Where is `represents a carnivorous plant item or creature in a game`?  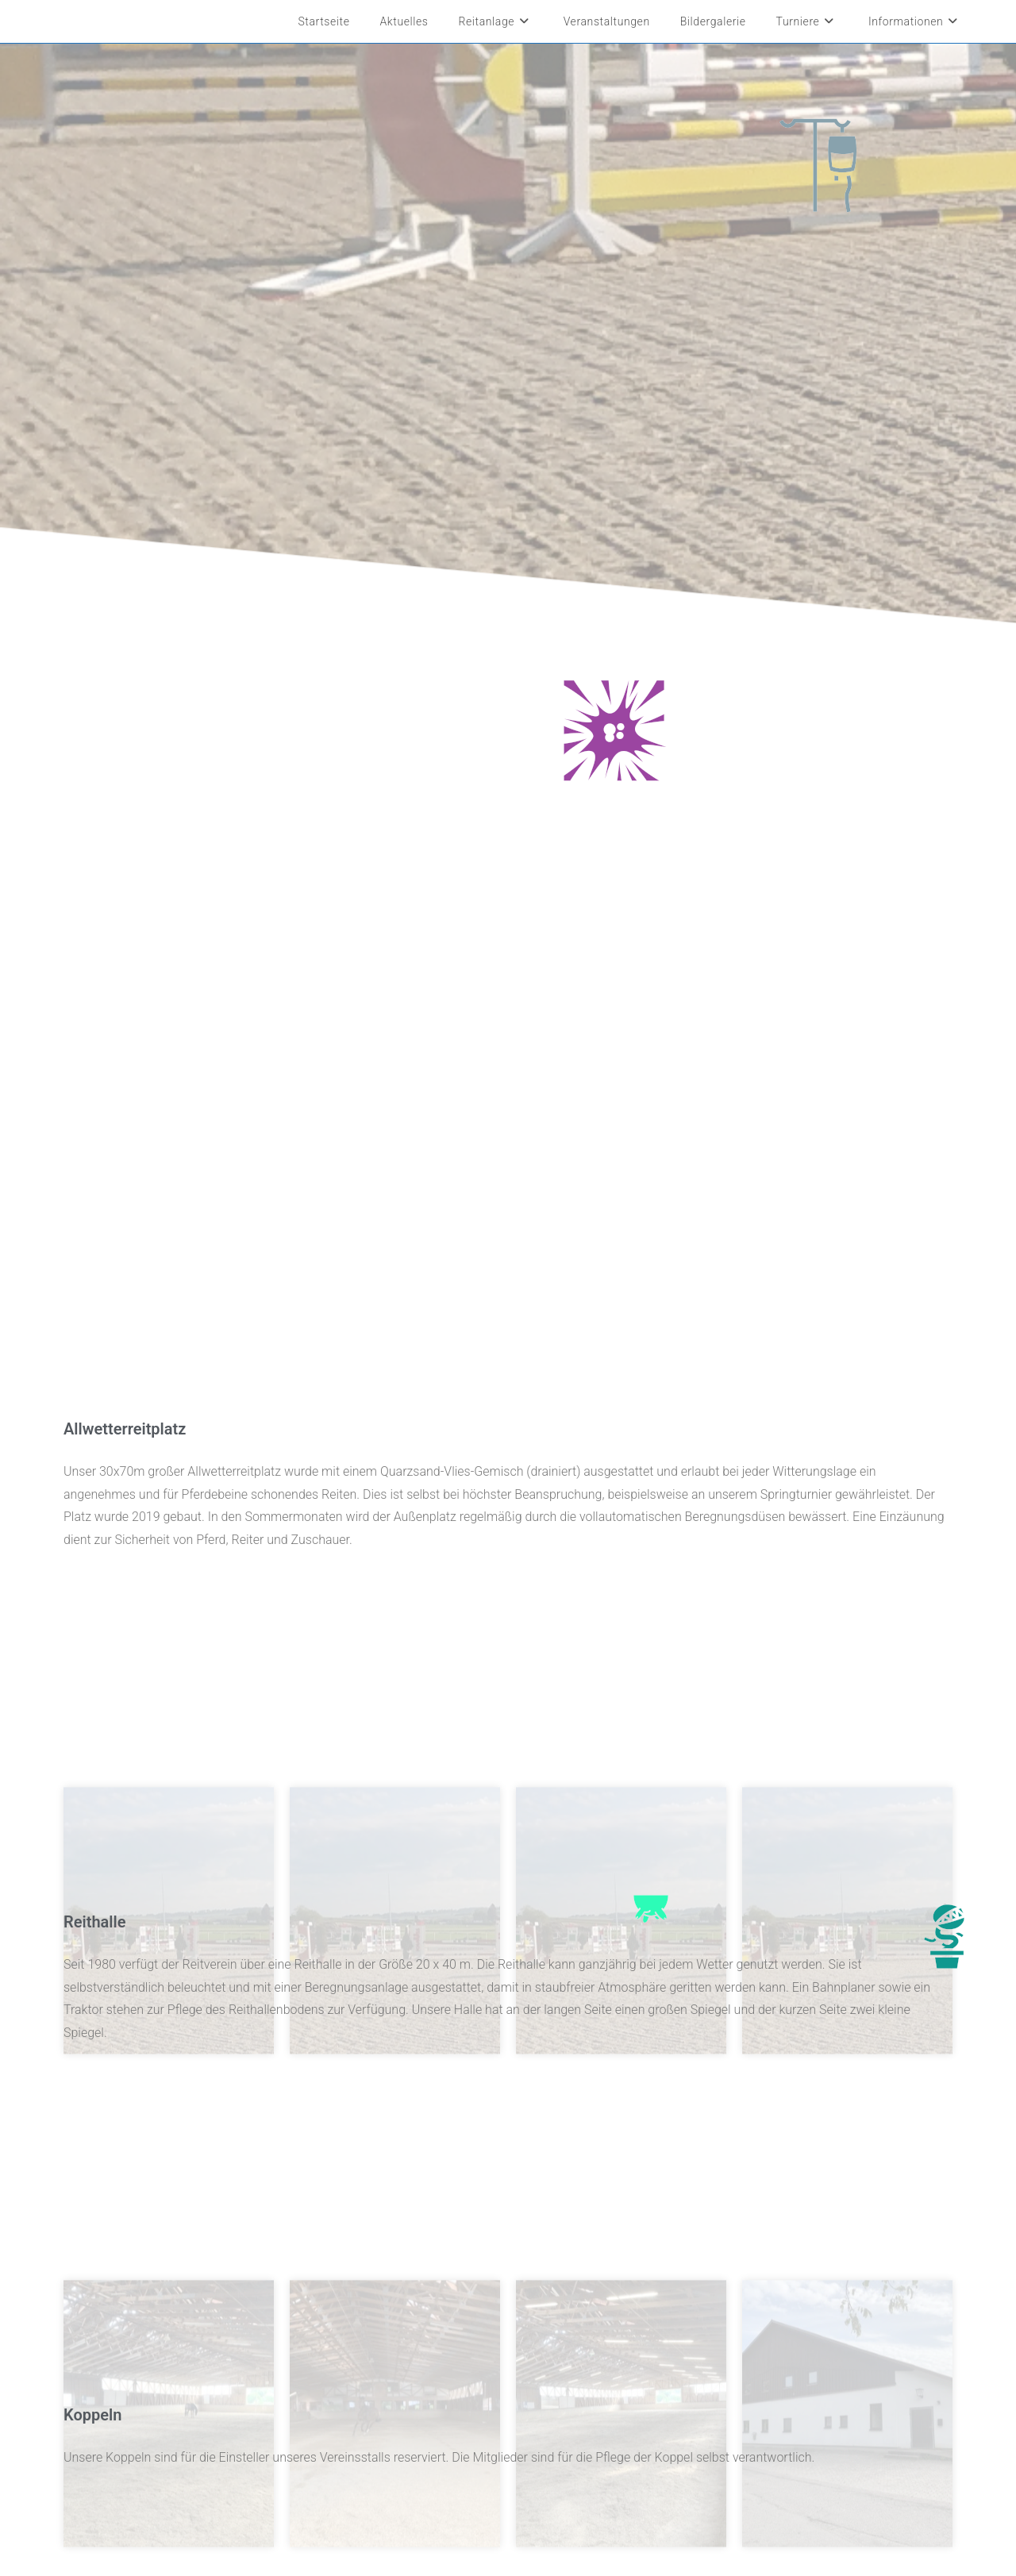
represents a carnivorous plant item or creature in a game is located at coordinates (947, 1936).